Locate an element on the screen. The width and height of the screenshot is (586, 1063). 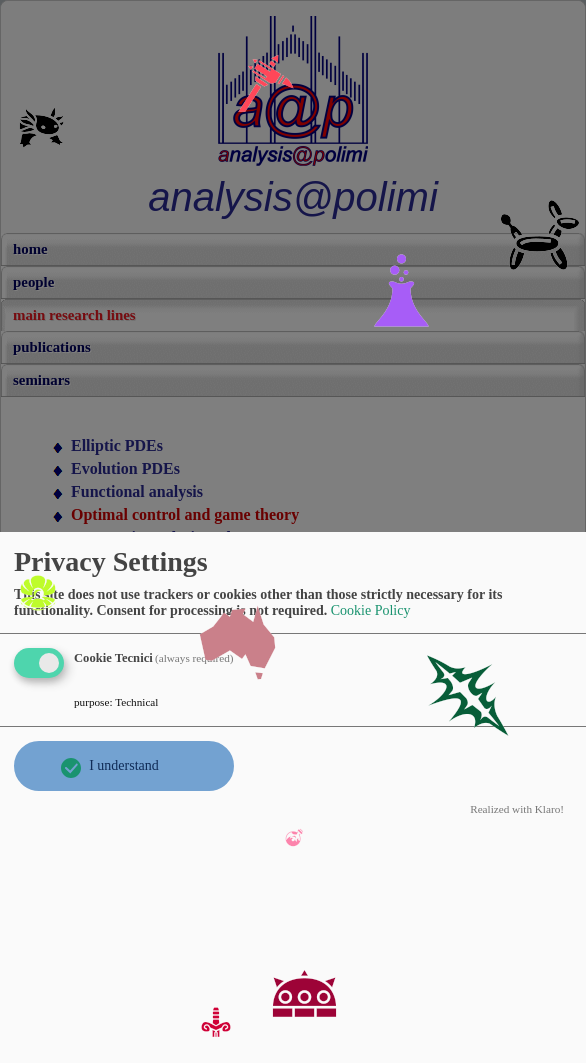
axolotl character or mascot icon is located at coordinates (41, 125).